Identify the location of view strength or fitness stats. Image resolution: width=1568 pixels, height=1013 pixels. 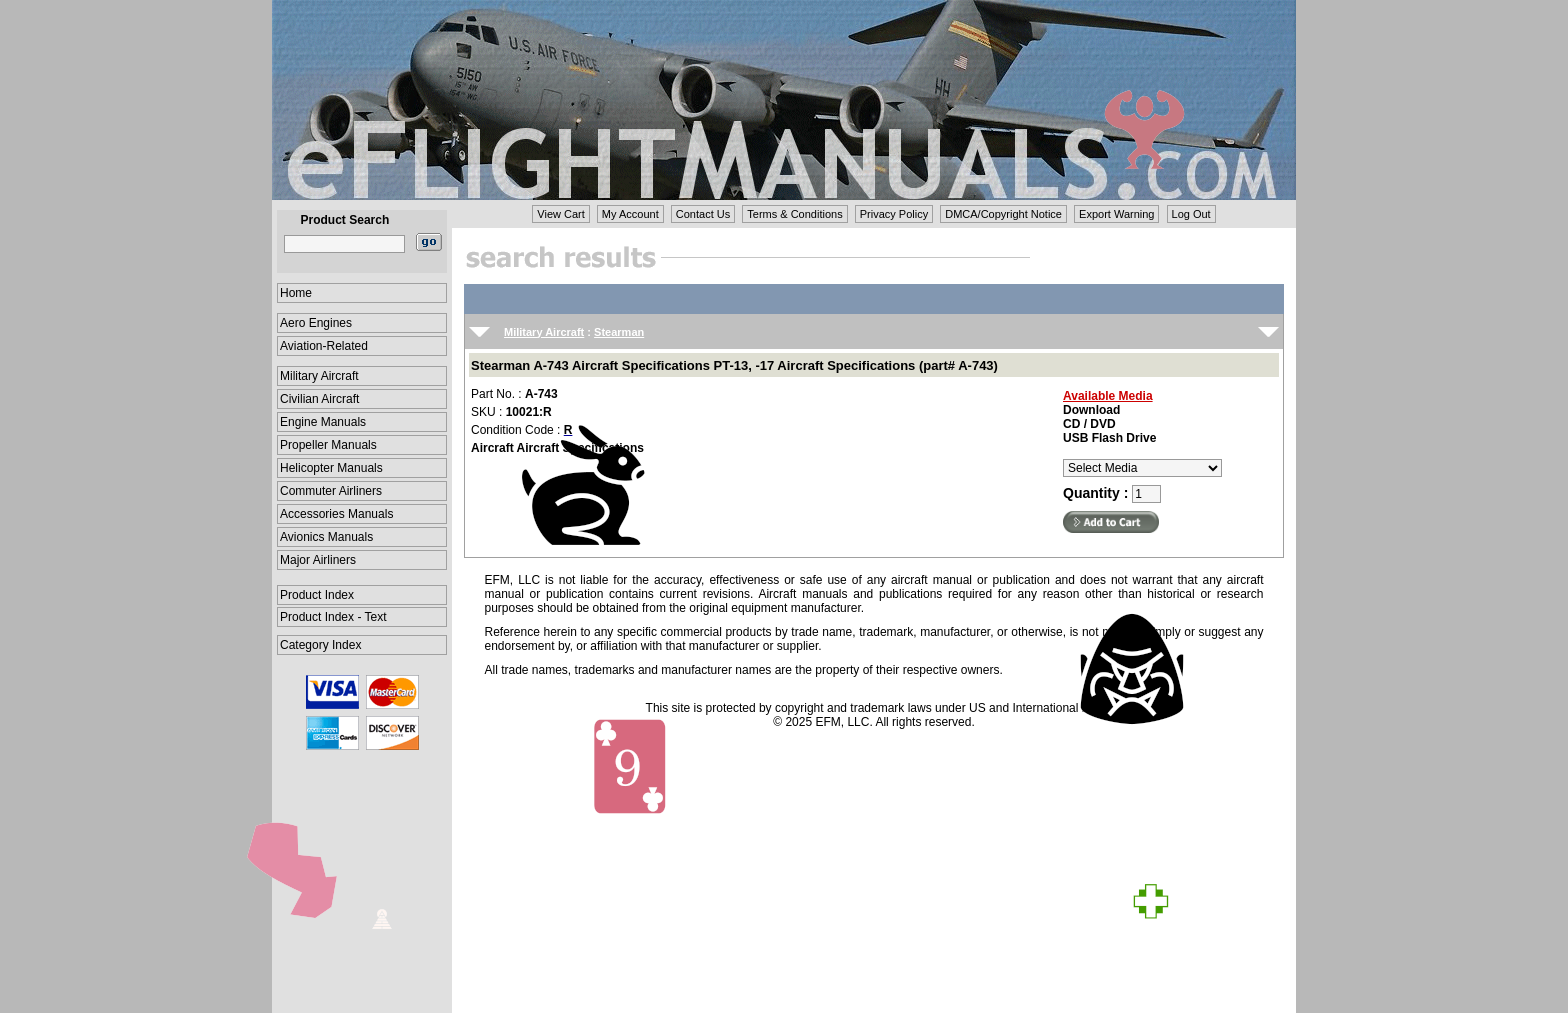
(1144, 129).